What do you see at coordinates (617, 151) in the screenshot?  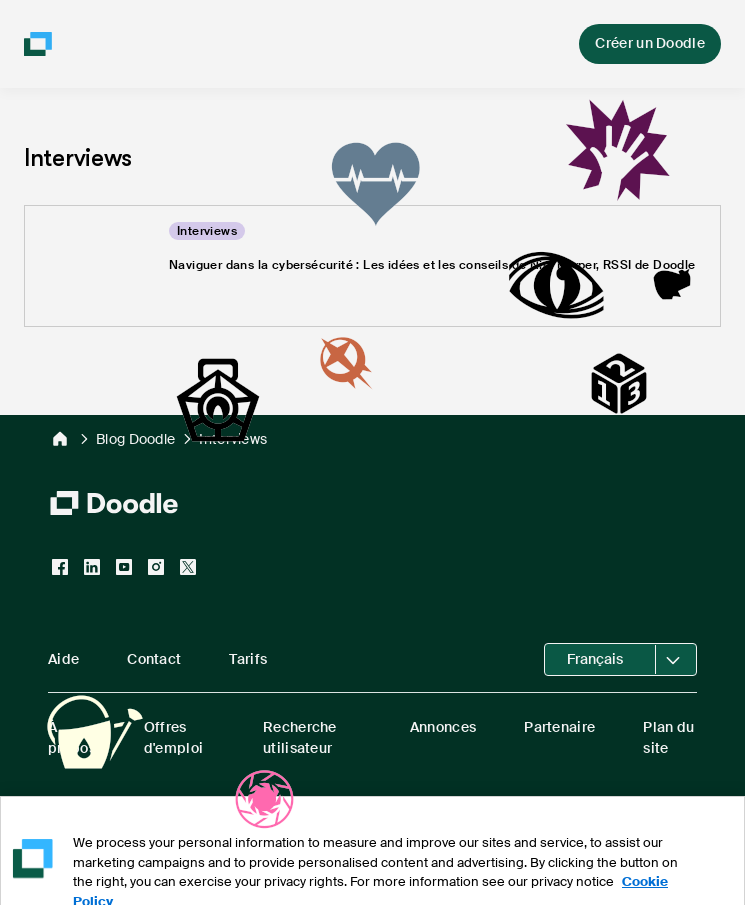 I see `give a high-five or celebrate with another player` at bounding box center [617, 151].